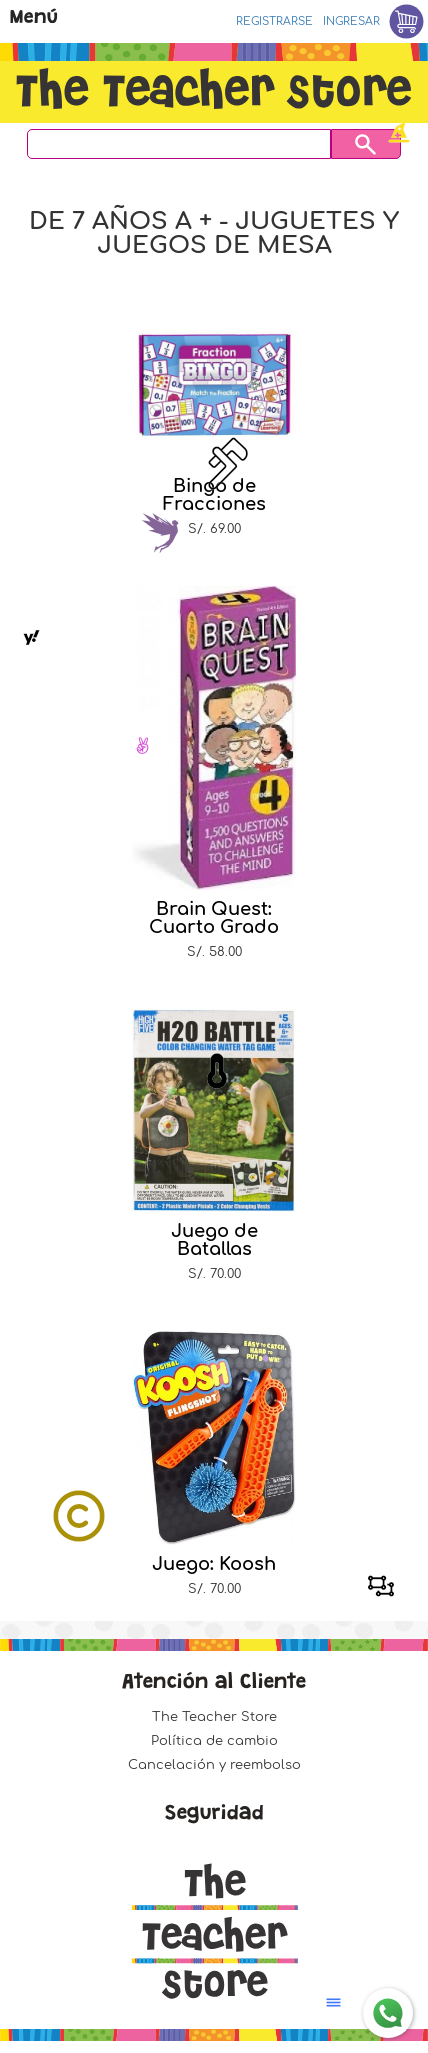 Image resolution: width=428 pixels, height=2053 pixels. I want to click on open navigation menu, so click(333, 2002).